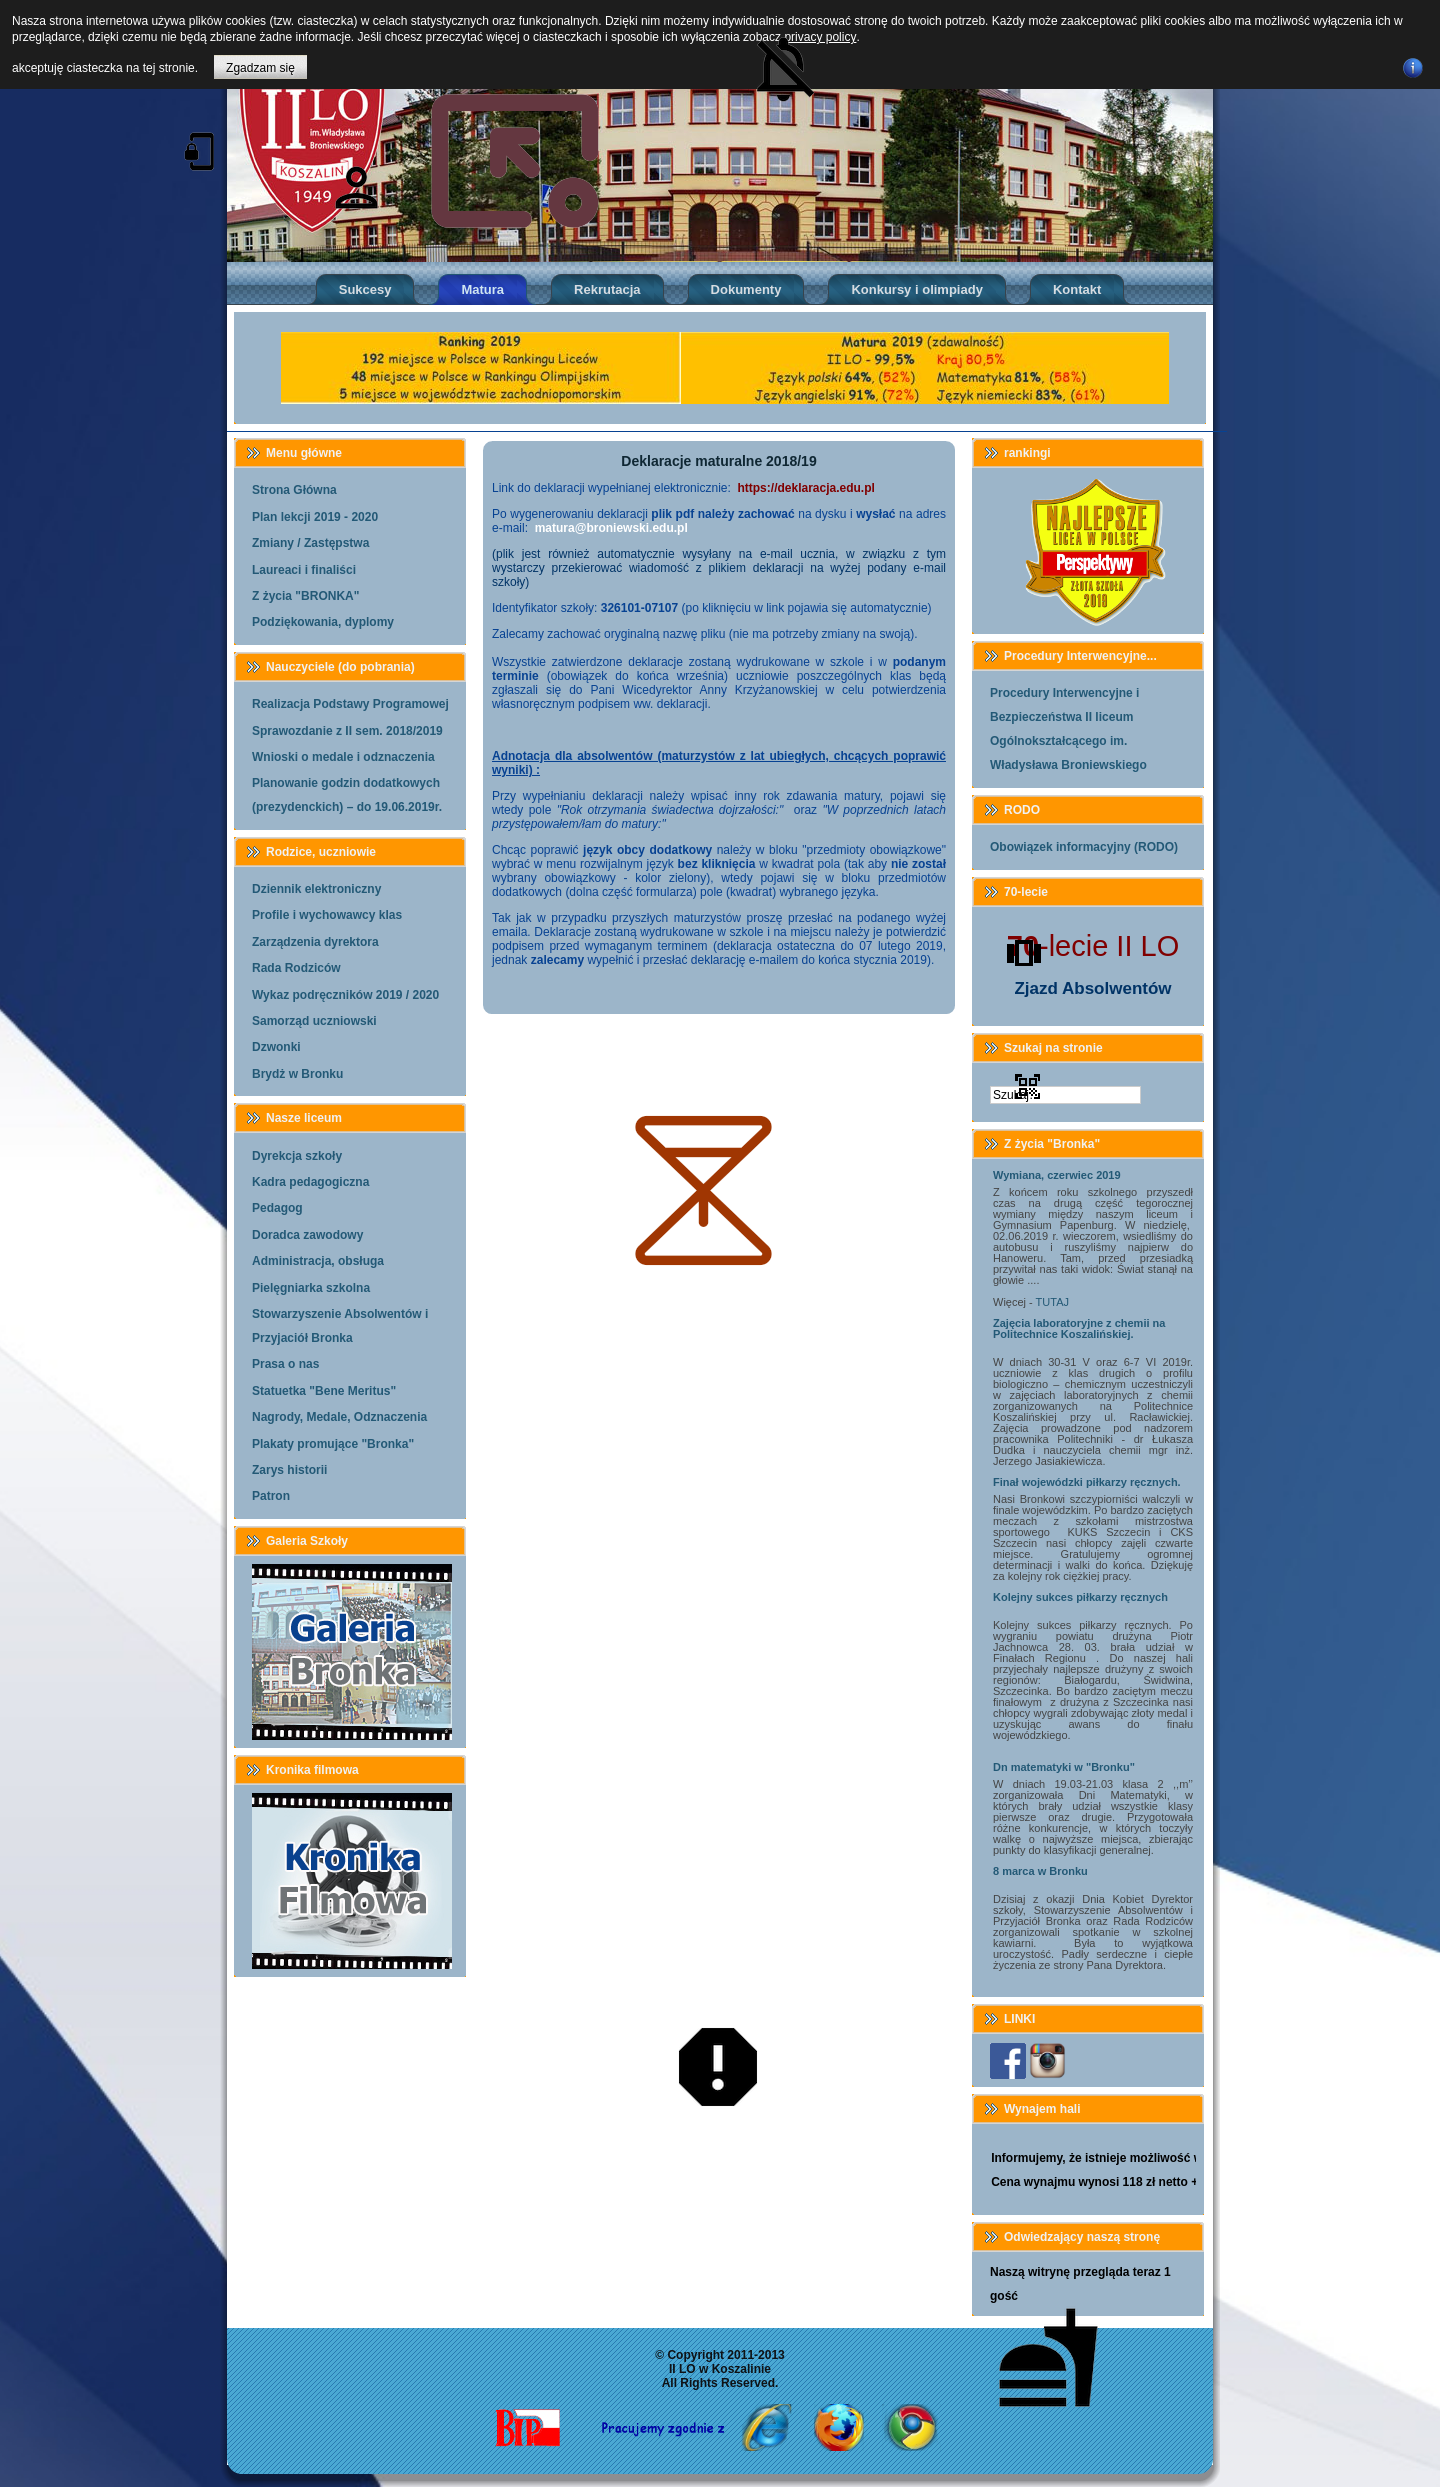 Image resolution: width=1440 pixels, height=2487 pixels. What do you see at coordinates (515, 161) in the screenshot?
I see `pin item to the end of a list` at bounding box center [515, 161].